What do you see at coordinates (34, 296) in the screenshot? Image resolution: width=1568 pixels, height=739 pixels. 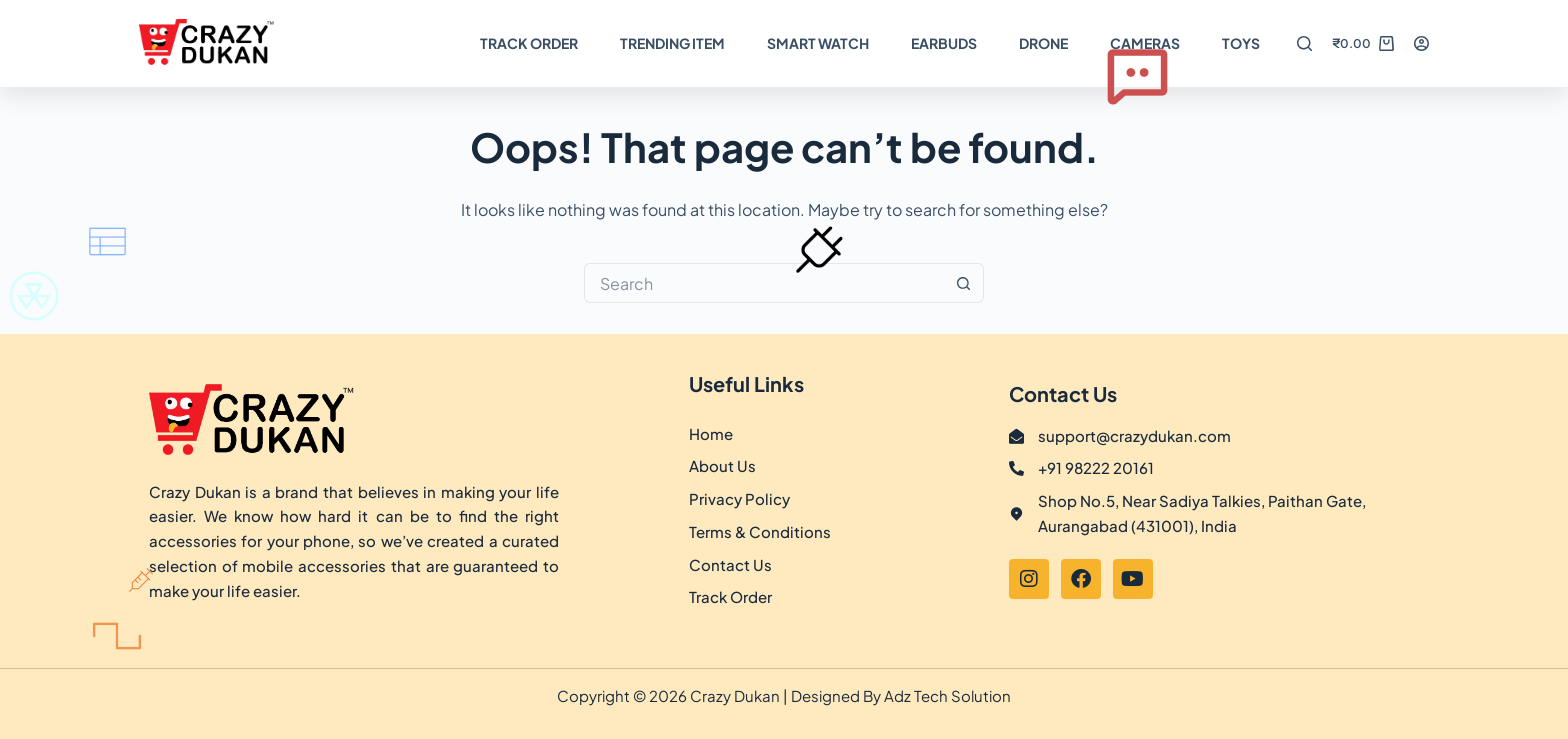 I see `fallout shelter location indicator` at bounding box center [34, 296].